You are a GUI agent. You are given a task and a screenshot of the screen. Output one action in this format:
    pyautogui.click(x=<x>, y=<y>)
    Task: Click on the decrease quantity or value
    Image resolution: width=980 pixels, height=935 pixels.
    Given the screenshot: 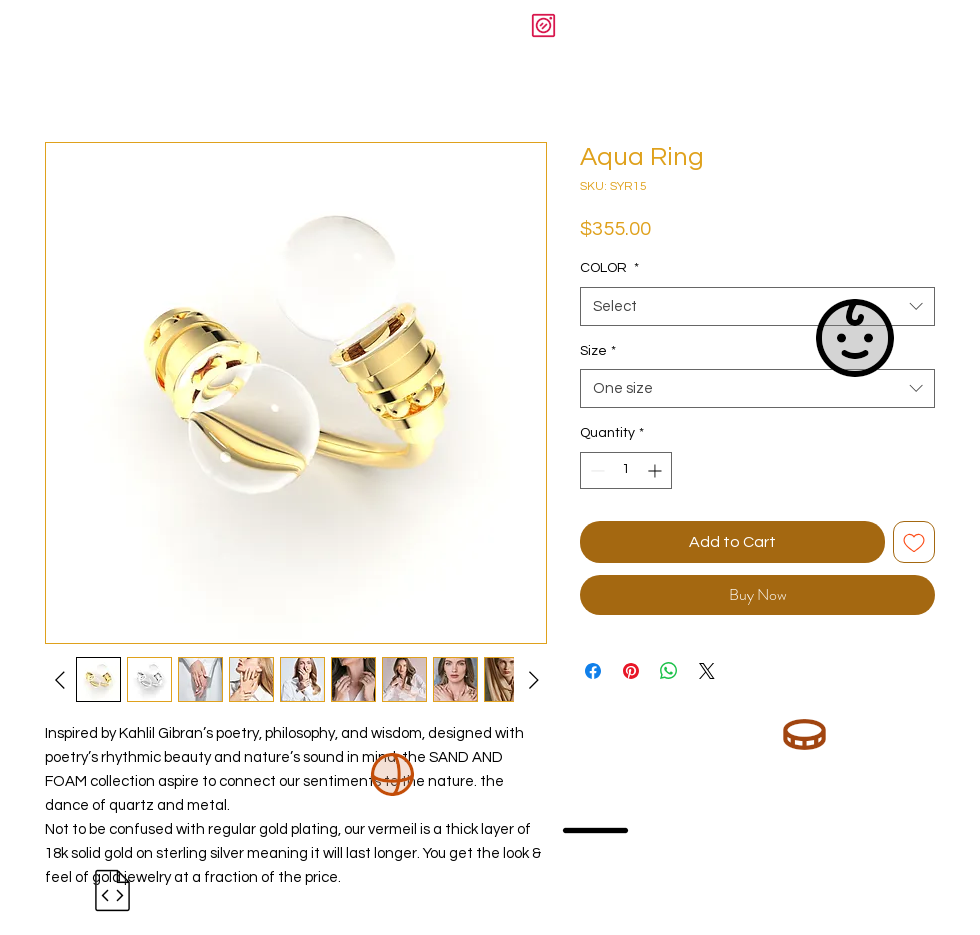 What is the action you would take?
    pyautogui.click(x=595, y=830)
    